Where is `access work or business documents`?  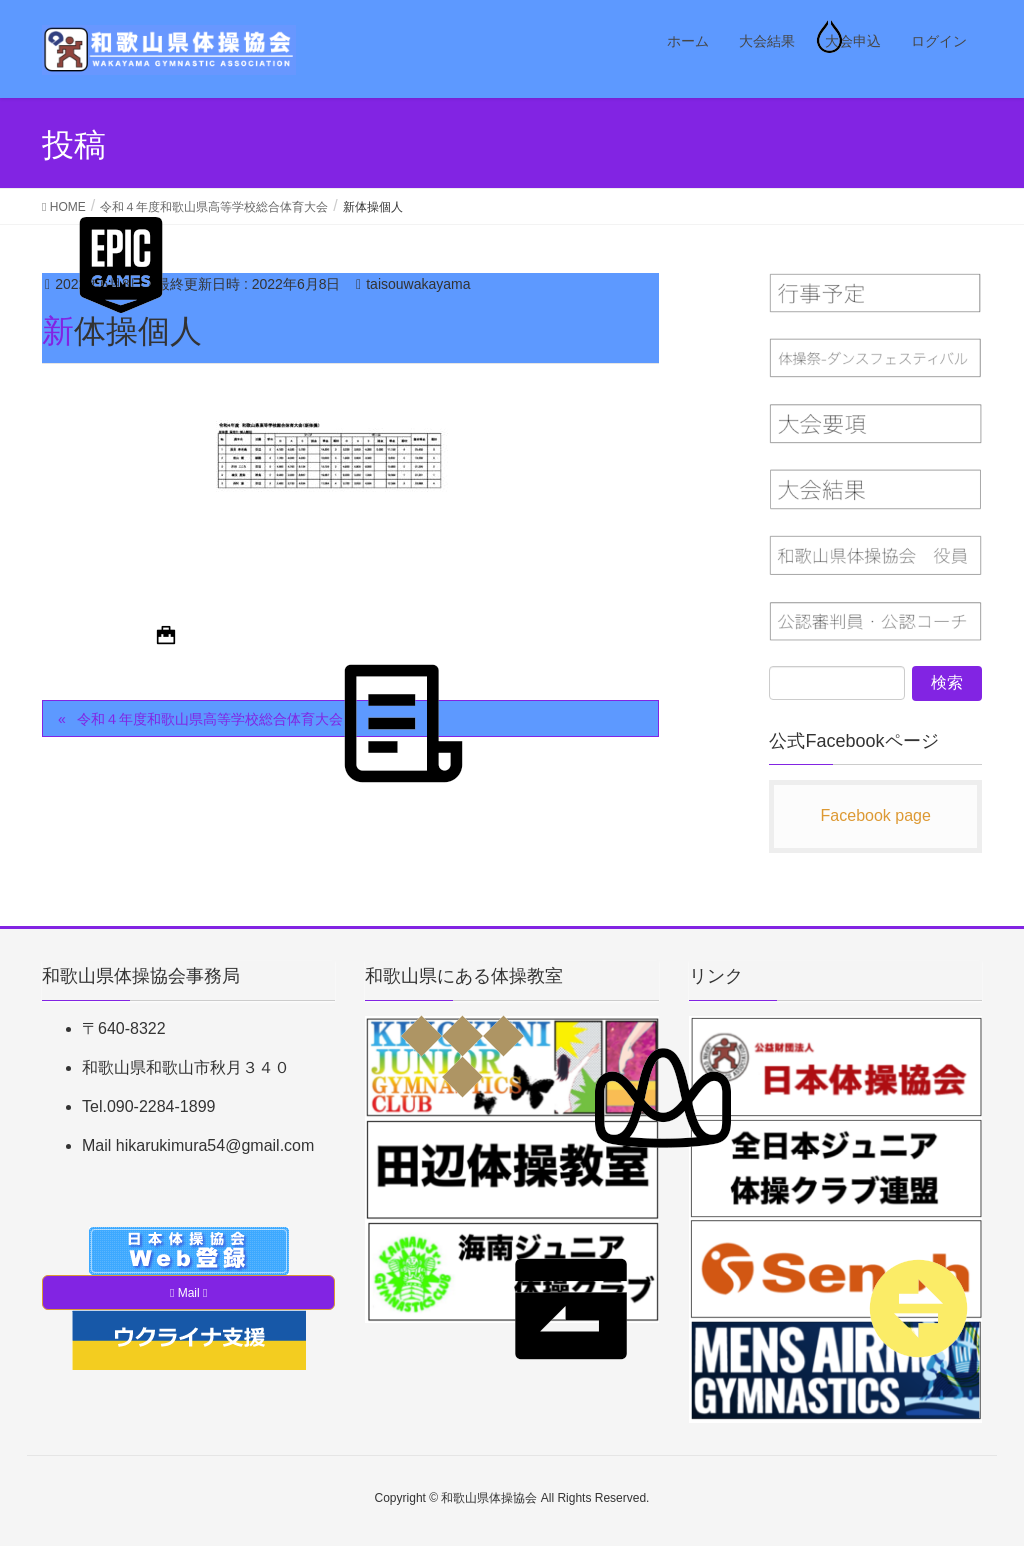
access work or business documents is located at coordinates (166, 636).